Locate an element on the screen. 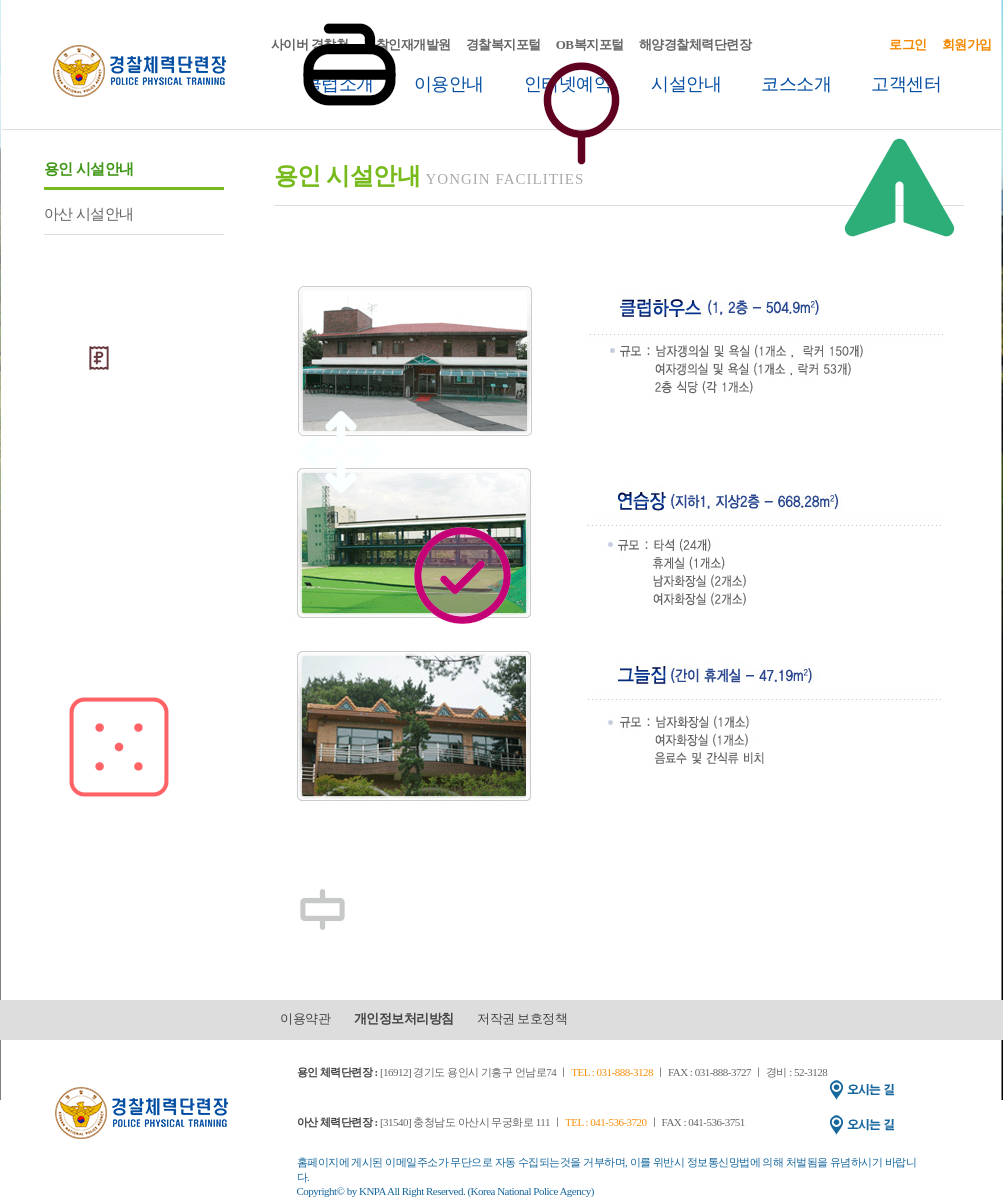  randomize or shuffle content is located at coordinates (119, 747).